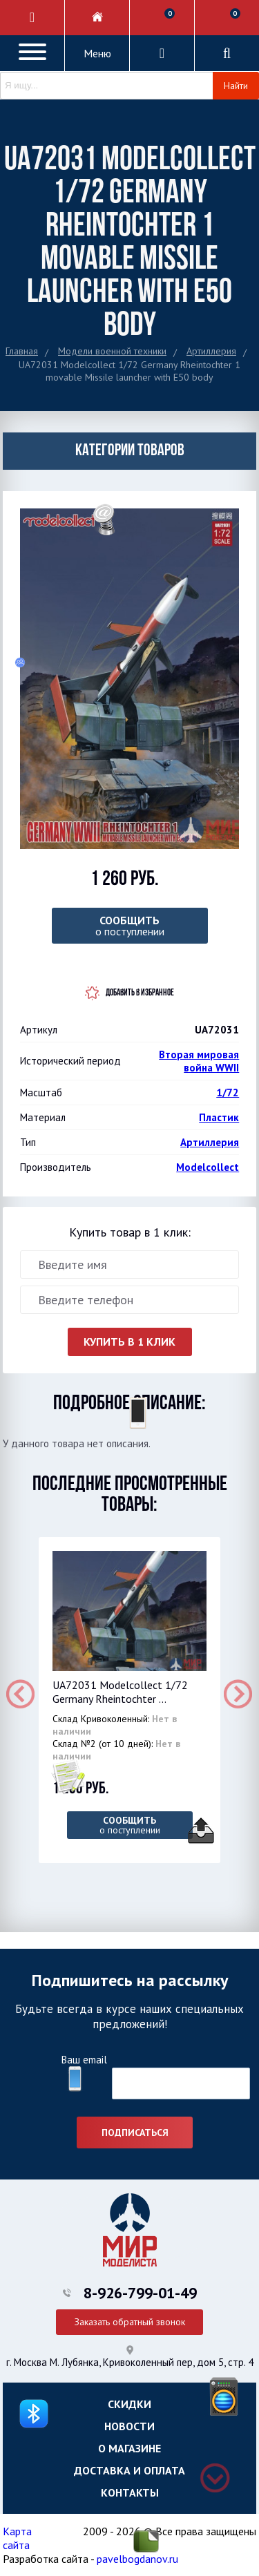  Describe the element at coordinates (75, 2079) in the screenshot. I see `iPod Touch device connected` at that location.